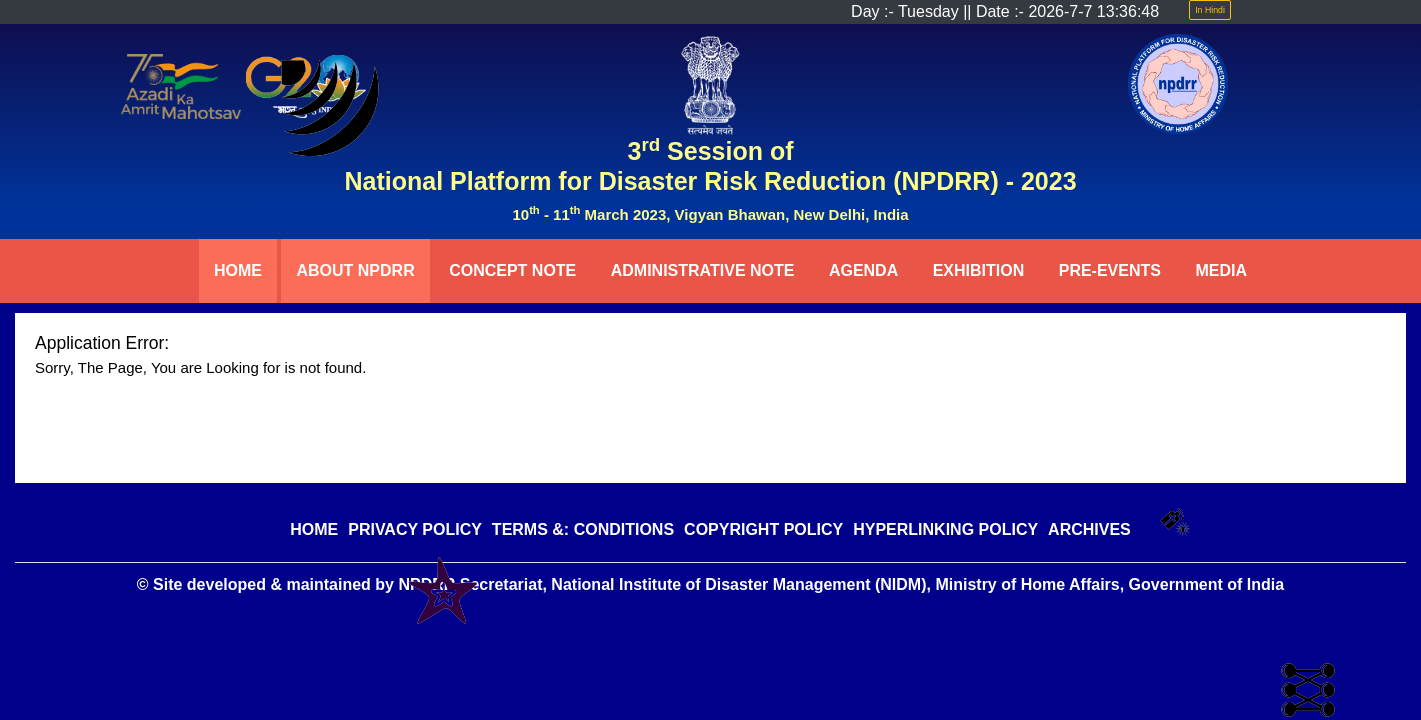 Image resolution: width=1421 pixels, height=720 pixels. Describe the element at coordinates (1308, 690) in the screenshot. I see `neural network or machine learning feature` at that location.